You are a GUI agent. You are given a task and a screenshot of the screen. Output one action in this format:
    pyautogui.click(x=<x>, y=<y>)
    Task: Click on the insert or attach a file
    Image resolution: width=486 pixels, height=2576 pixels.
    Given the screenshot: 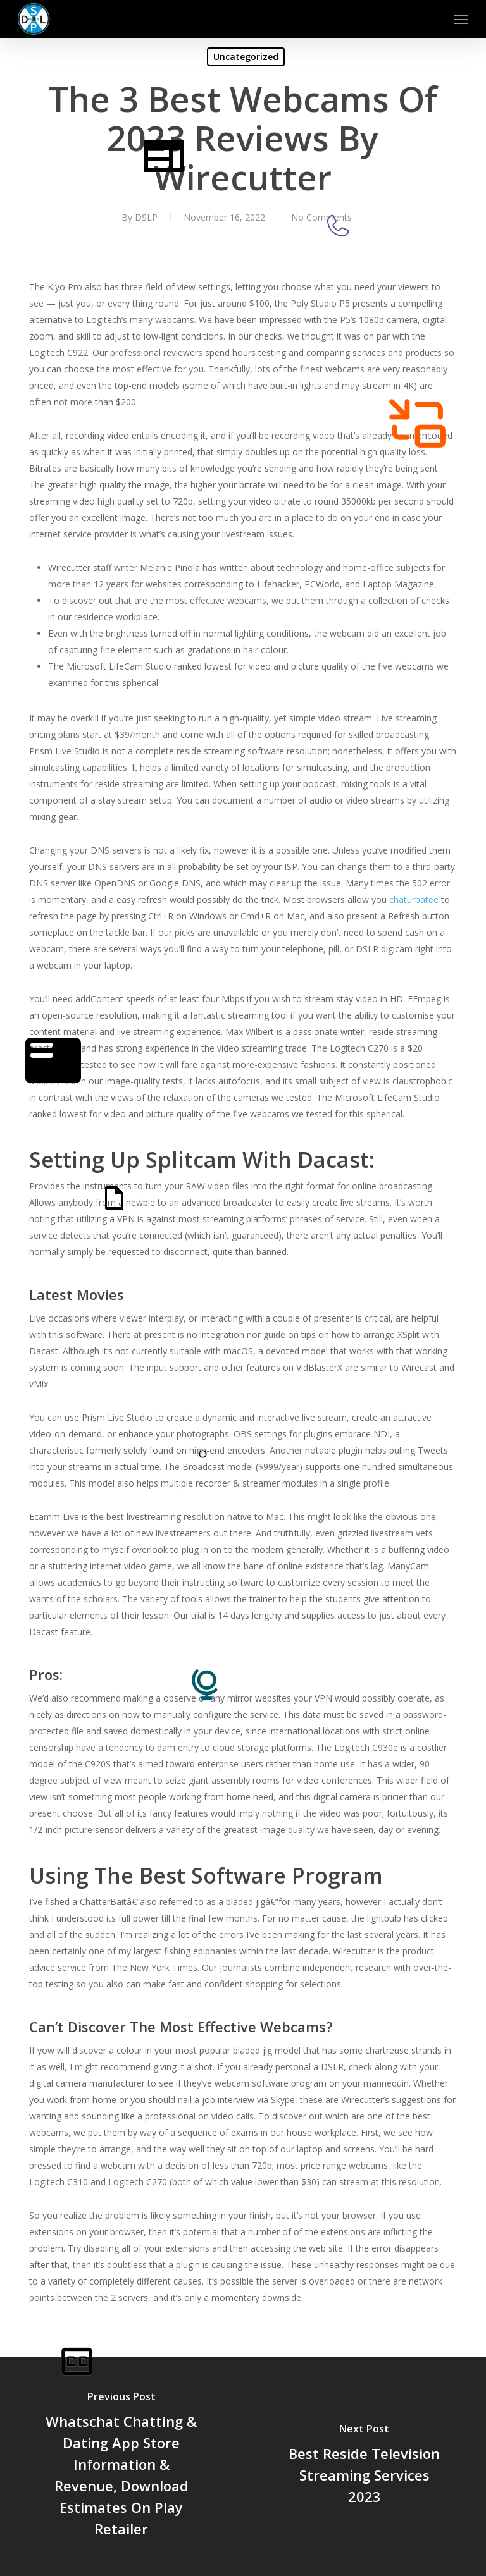 What is the action you would take?
    pyautogui.click(x=114, y=1198)
    